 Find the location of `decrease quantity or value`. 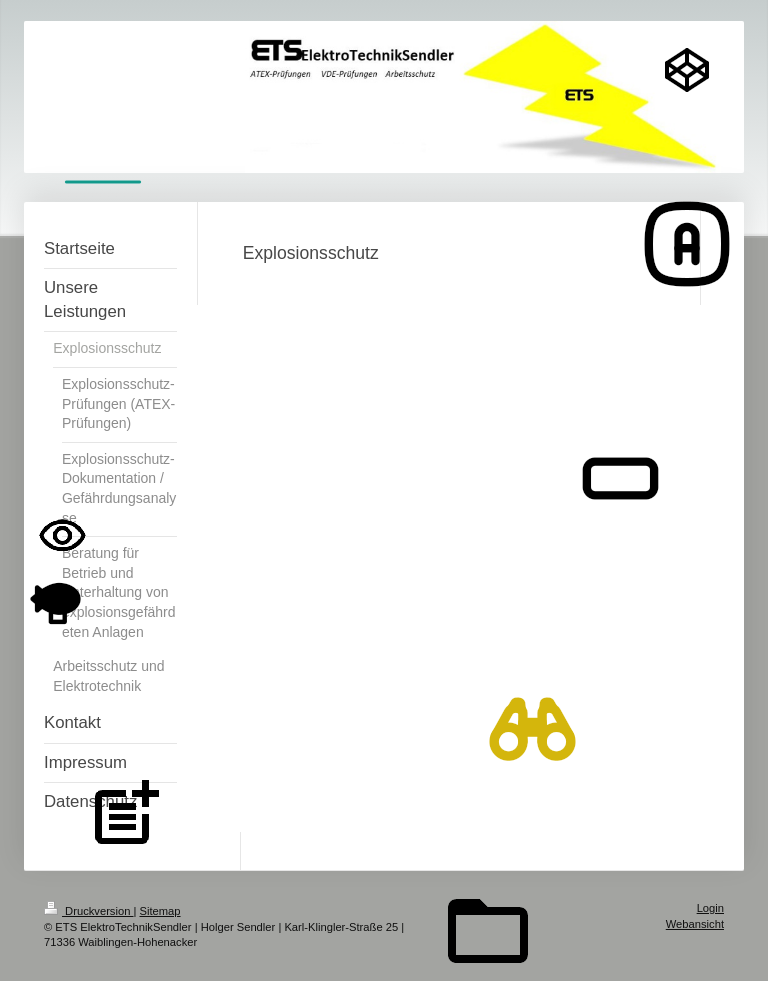

decrease quantity or value is located at coordinates (103, 182).